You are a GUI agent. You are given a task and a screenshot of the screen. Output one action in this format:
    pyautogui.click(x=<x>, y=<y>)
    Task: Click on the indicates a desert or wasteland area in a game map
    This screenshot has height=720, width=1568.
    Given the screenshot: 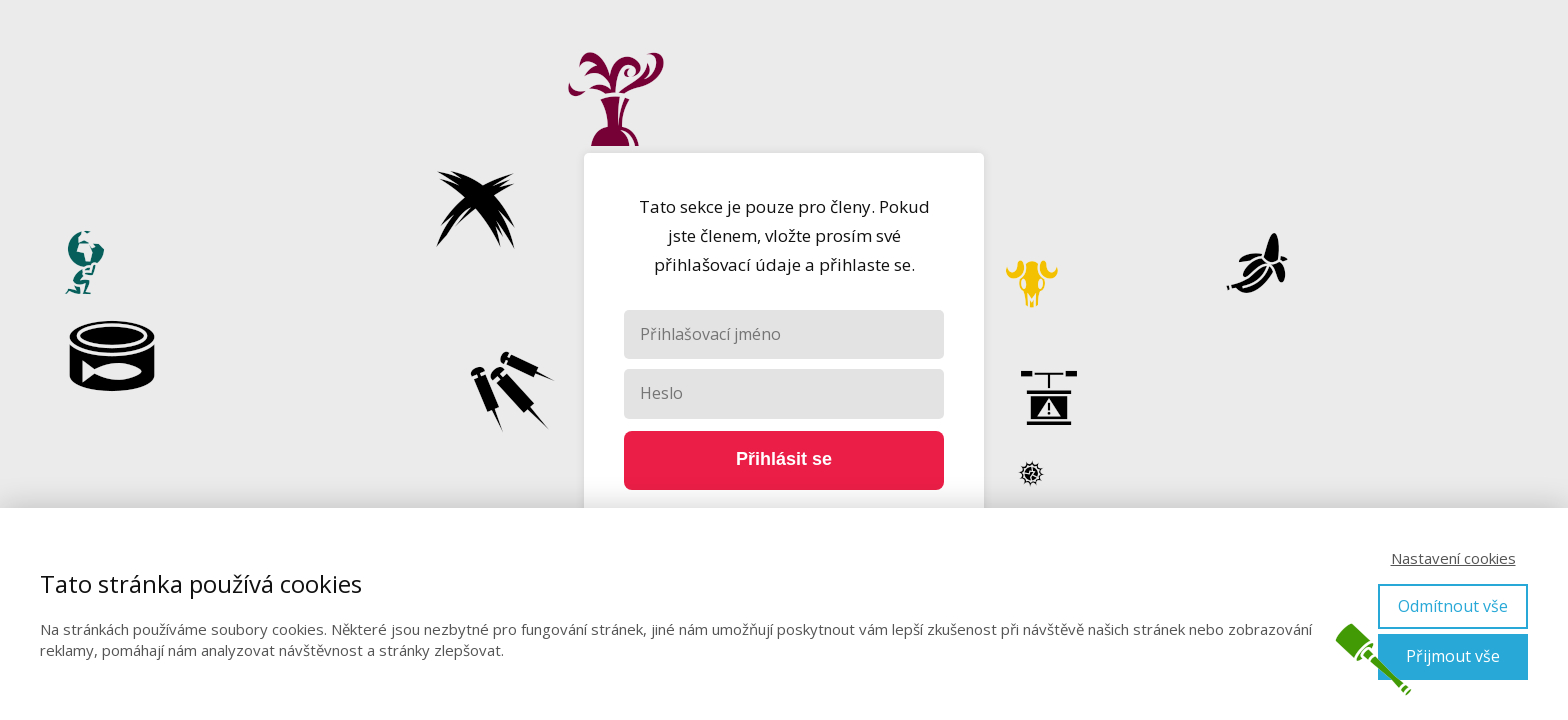 What is the action you would take?
    pyautogui.click(x=1032, y=282)
    